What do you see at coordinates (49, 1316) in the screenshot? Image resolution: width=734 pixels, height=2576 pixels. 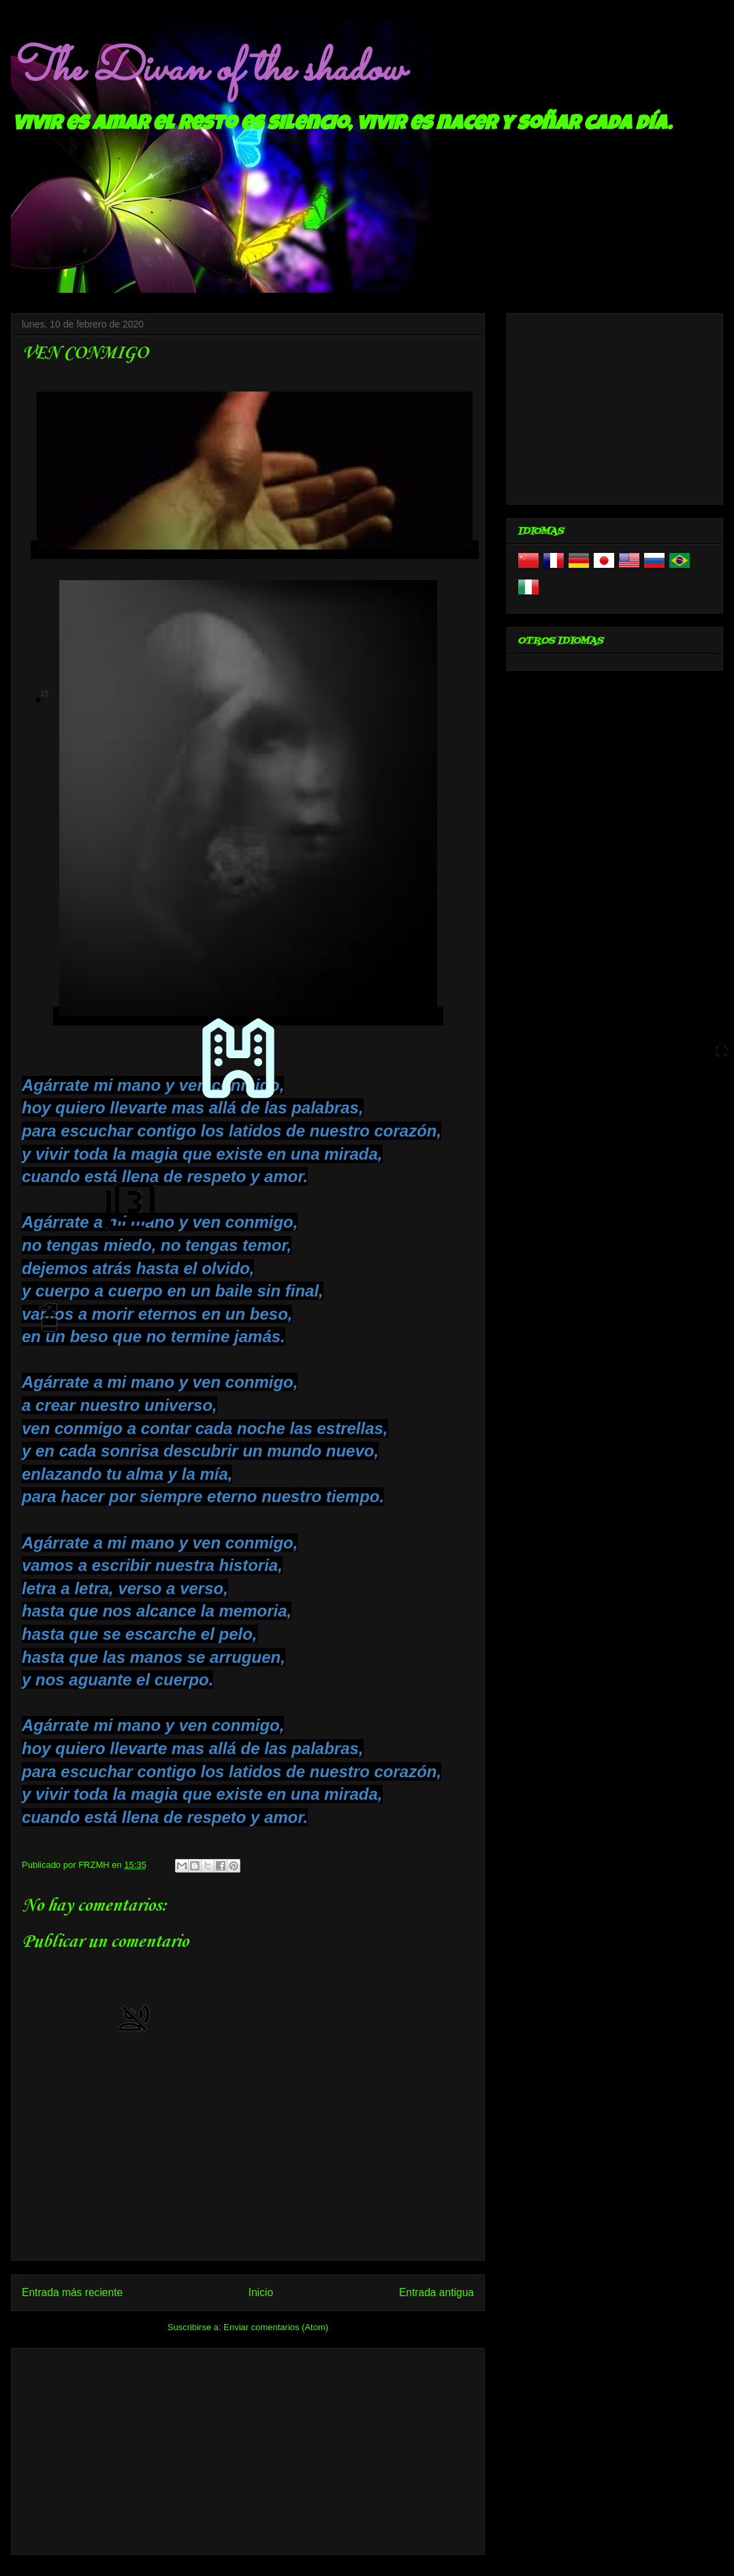 I see `locate fire safety equipment` at bounding box center [49, 1316].